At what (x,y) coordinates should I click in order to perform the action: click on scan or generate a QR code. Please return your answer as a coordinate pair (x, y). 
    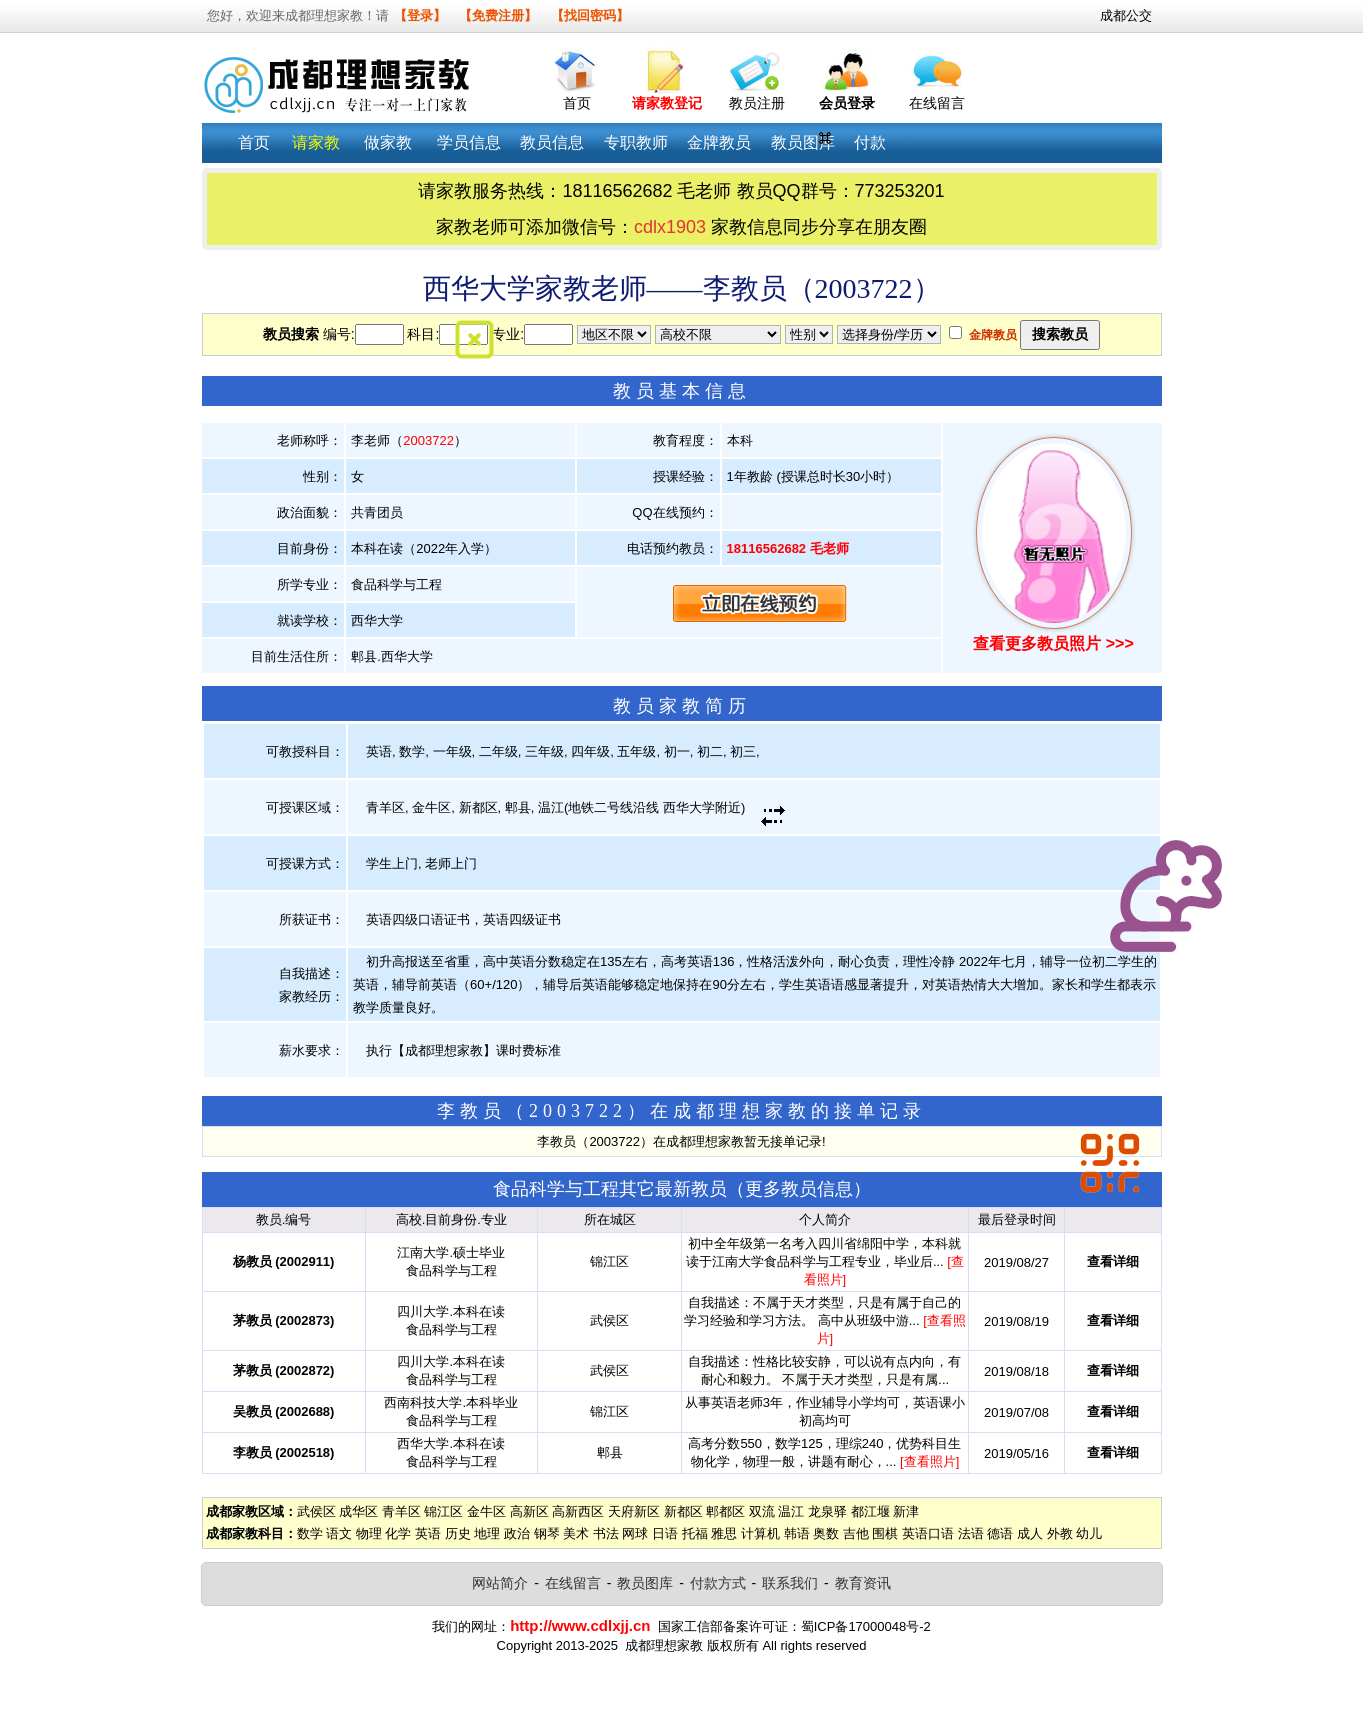
    Looking at the image, I should click on (1110, 1163).